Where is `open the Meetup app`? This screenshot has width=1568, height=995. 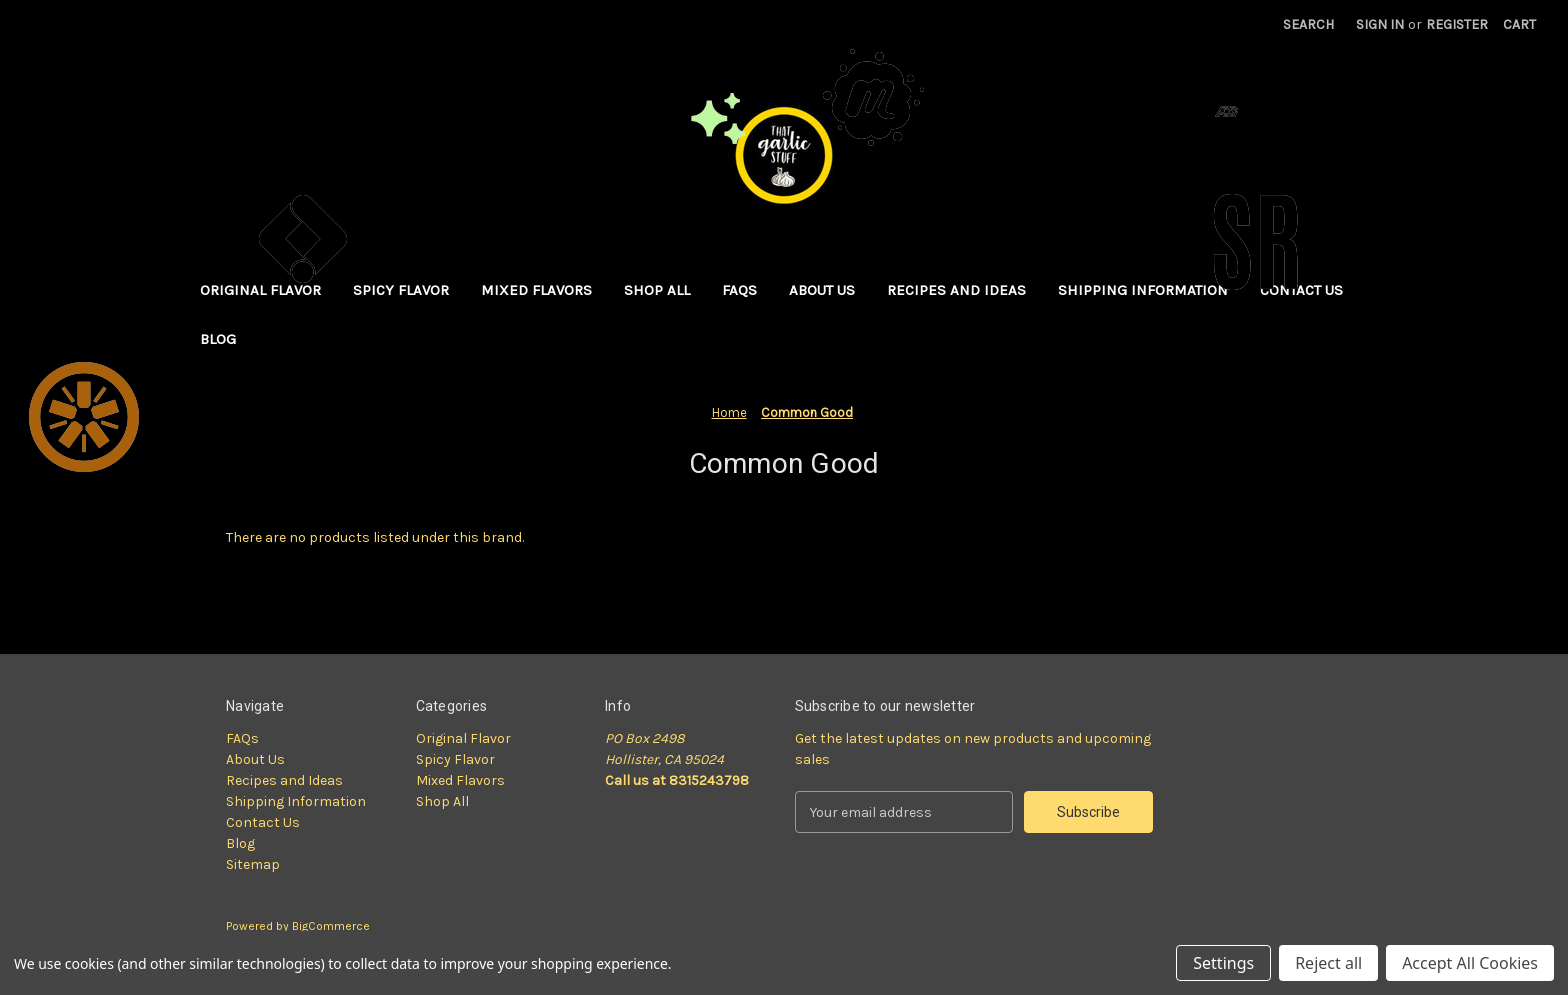
open the Meetup app is located at coordinates (873, 97).